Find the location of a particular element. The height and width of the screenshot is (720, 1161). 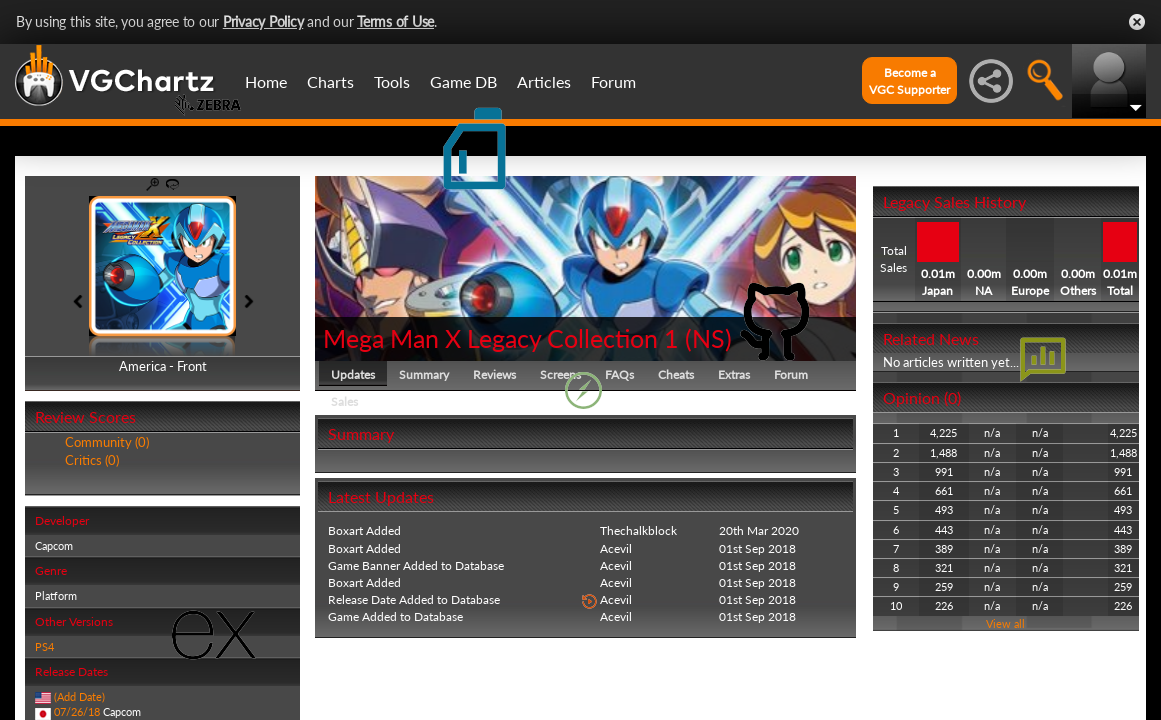

zebra technologies company logo is located at coordinates (208, 105).